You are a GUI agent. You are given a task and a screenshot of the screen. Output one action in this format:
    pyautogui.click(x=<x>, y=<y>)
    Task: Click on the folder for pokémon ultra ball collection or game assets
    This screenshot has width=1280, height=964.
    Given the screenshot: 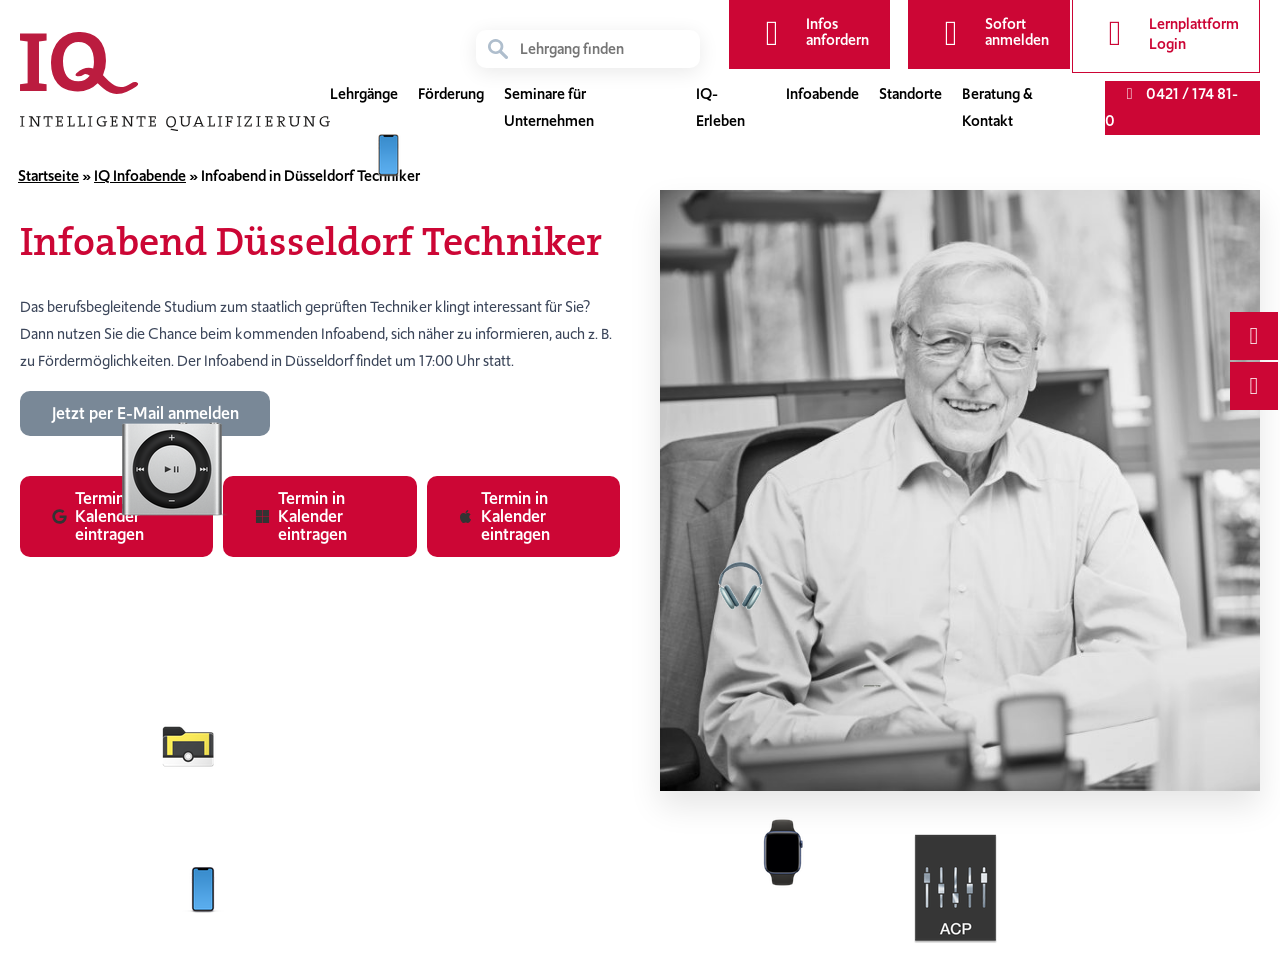 What is the action you would take?
    pyautogui.click(x=188, y=748)
    